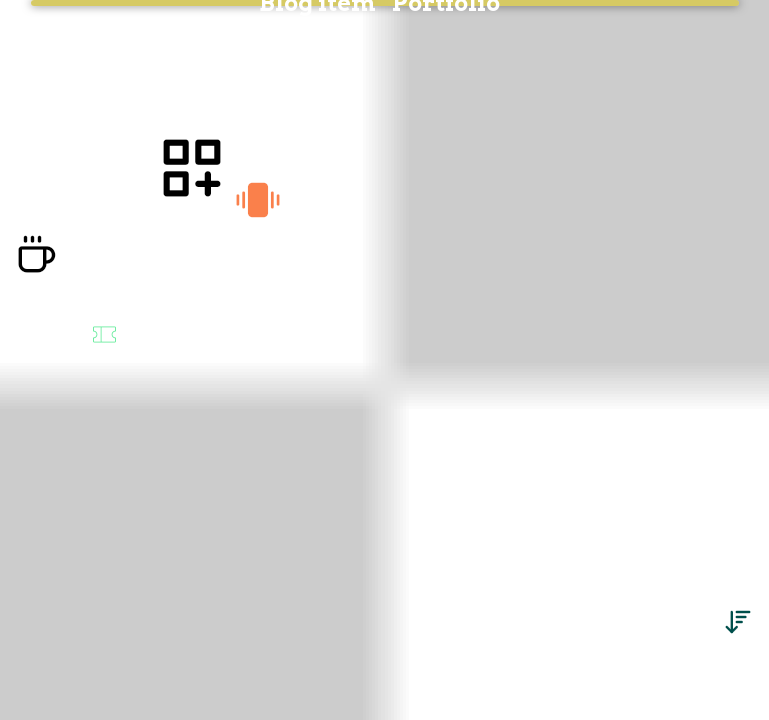  I want to click on add a new category, so click(192, 168).